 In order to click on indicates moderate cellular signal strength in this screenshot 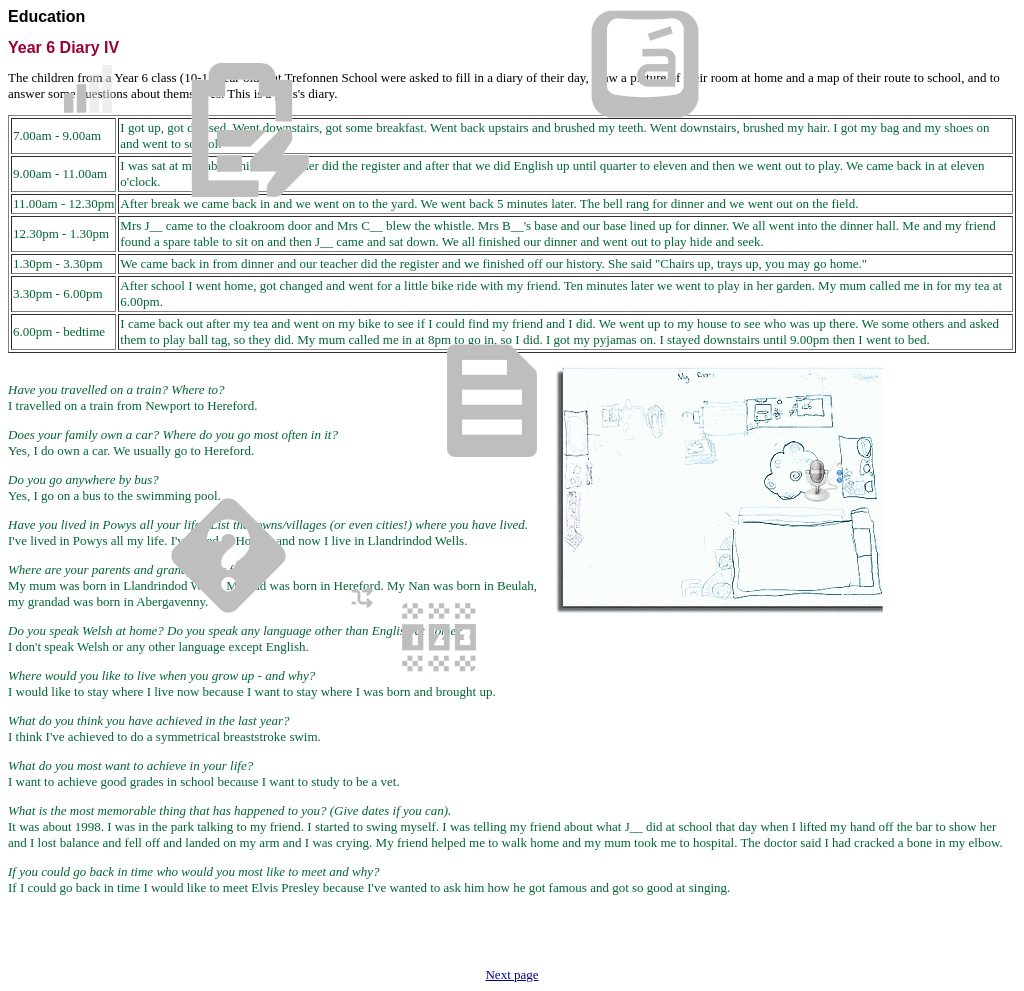, I will do `click(89, 90)`.